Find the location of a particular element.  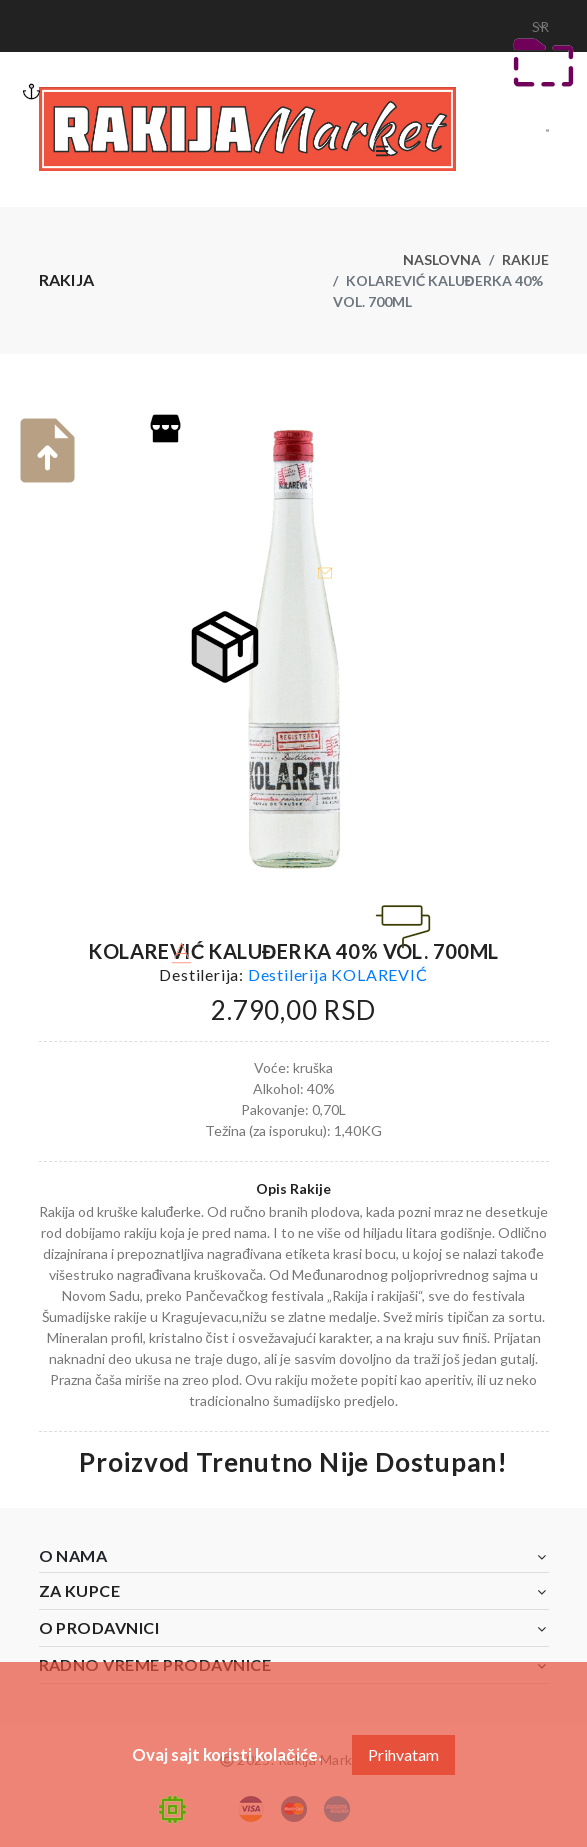

upload a file is located at coordinates (47, 450).